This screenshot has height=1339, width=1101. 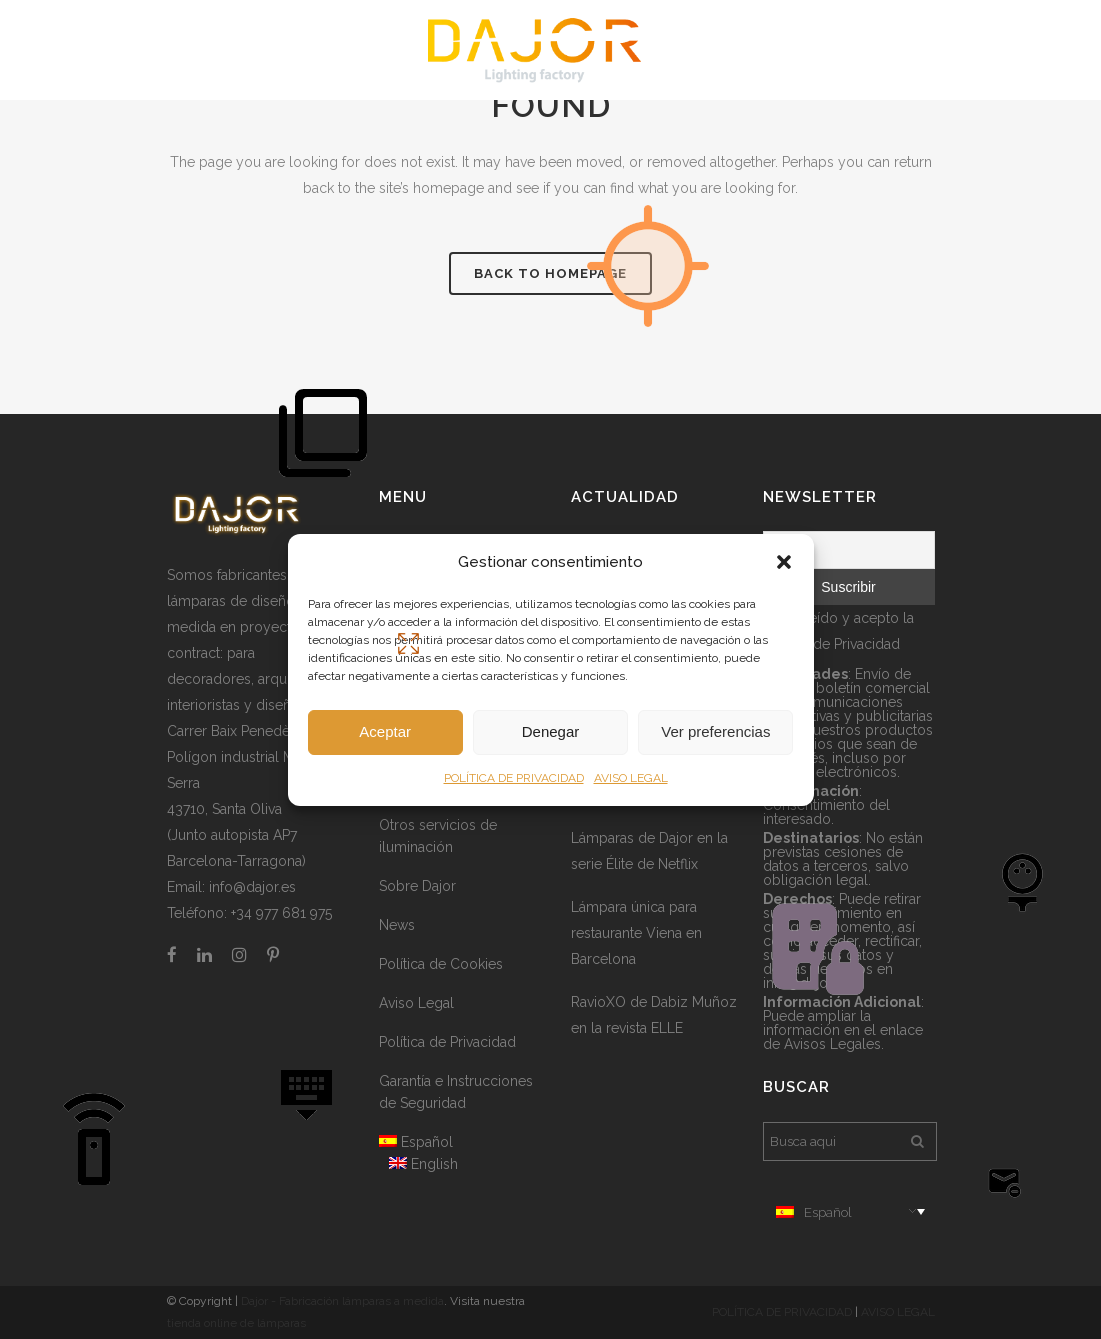 I want to click on unsubscribe from email notifications, so click(x=1004, y=1184).